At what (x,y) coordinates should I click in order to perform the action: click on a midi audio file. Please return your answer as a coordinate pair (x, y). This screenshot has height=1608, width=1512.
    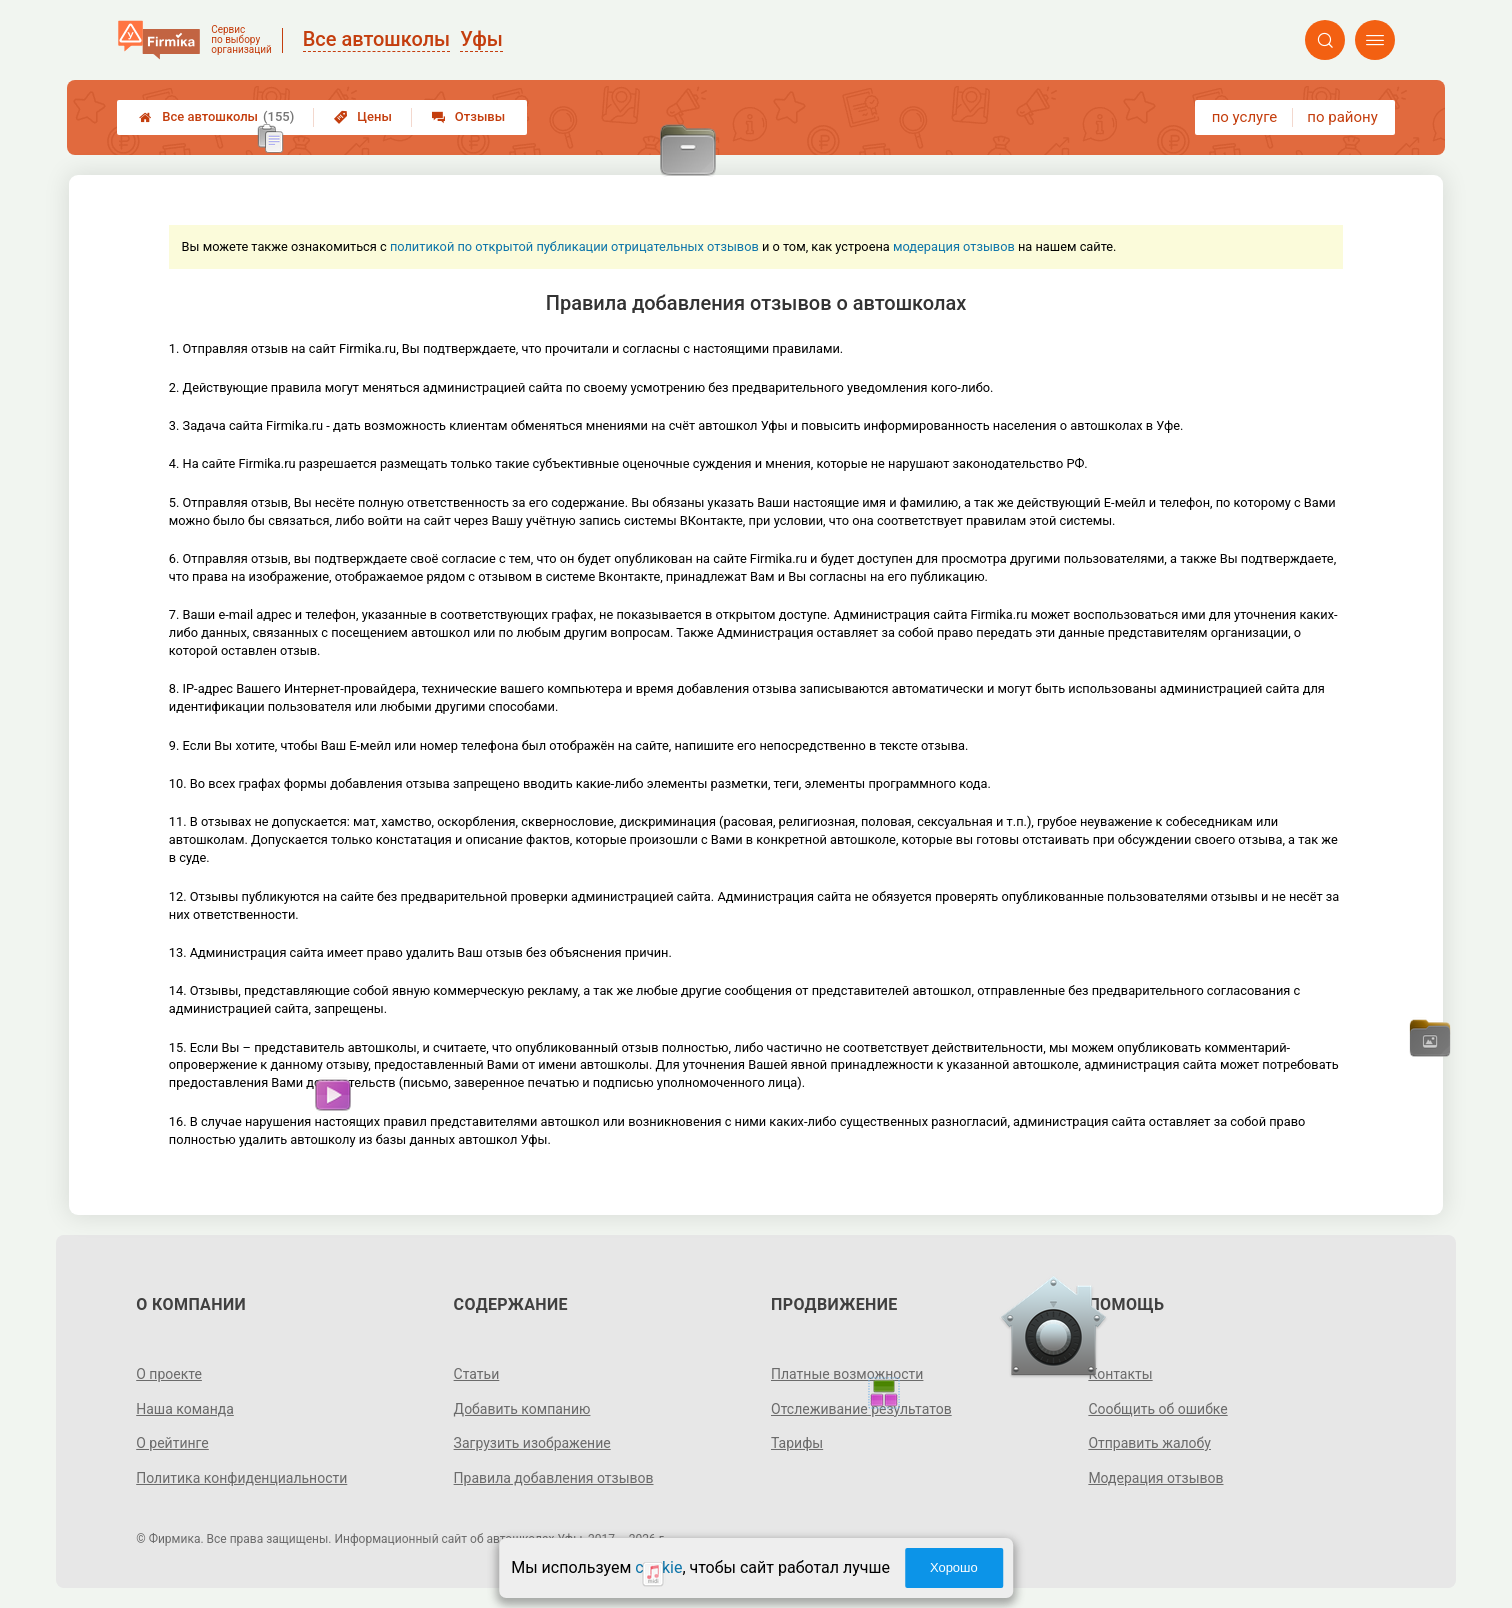
    Looking at the image, I should click on (653, 1574).